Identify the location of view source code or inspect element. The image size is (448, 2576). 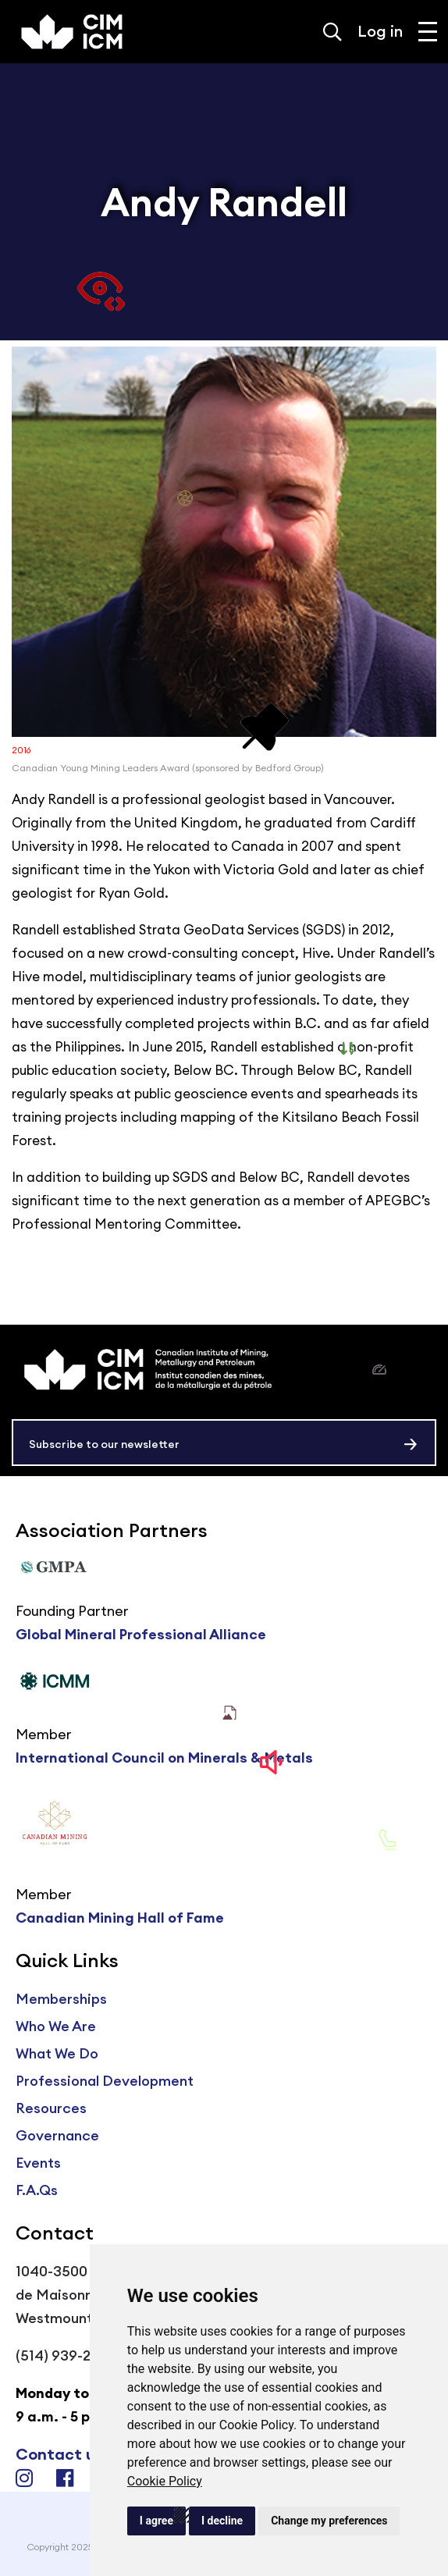
(100, 288).